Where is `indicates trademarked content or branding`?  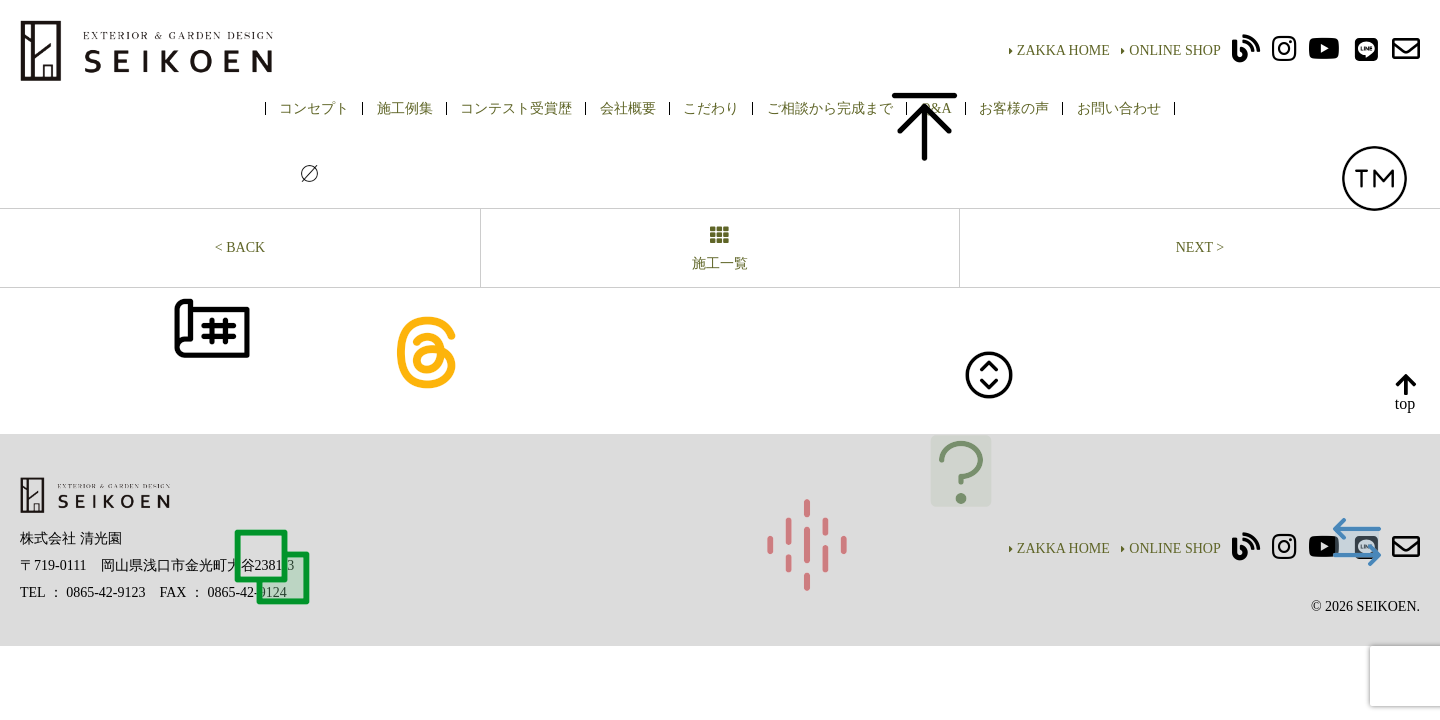 indicates trademarked content or branding is located at coordinates (1374, 178).